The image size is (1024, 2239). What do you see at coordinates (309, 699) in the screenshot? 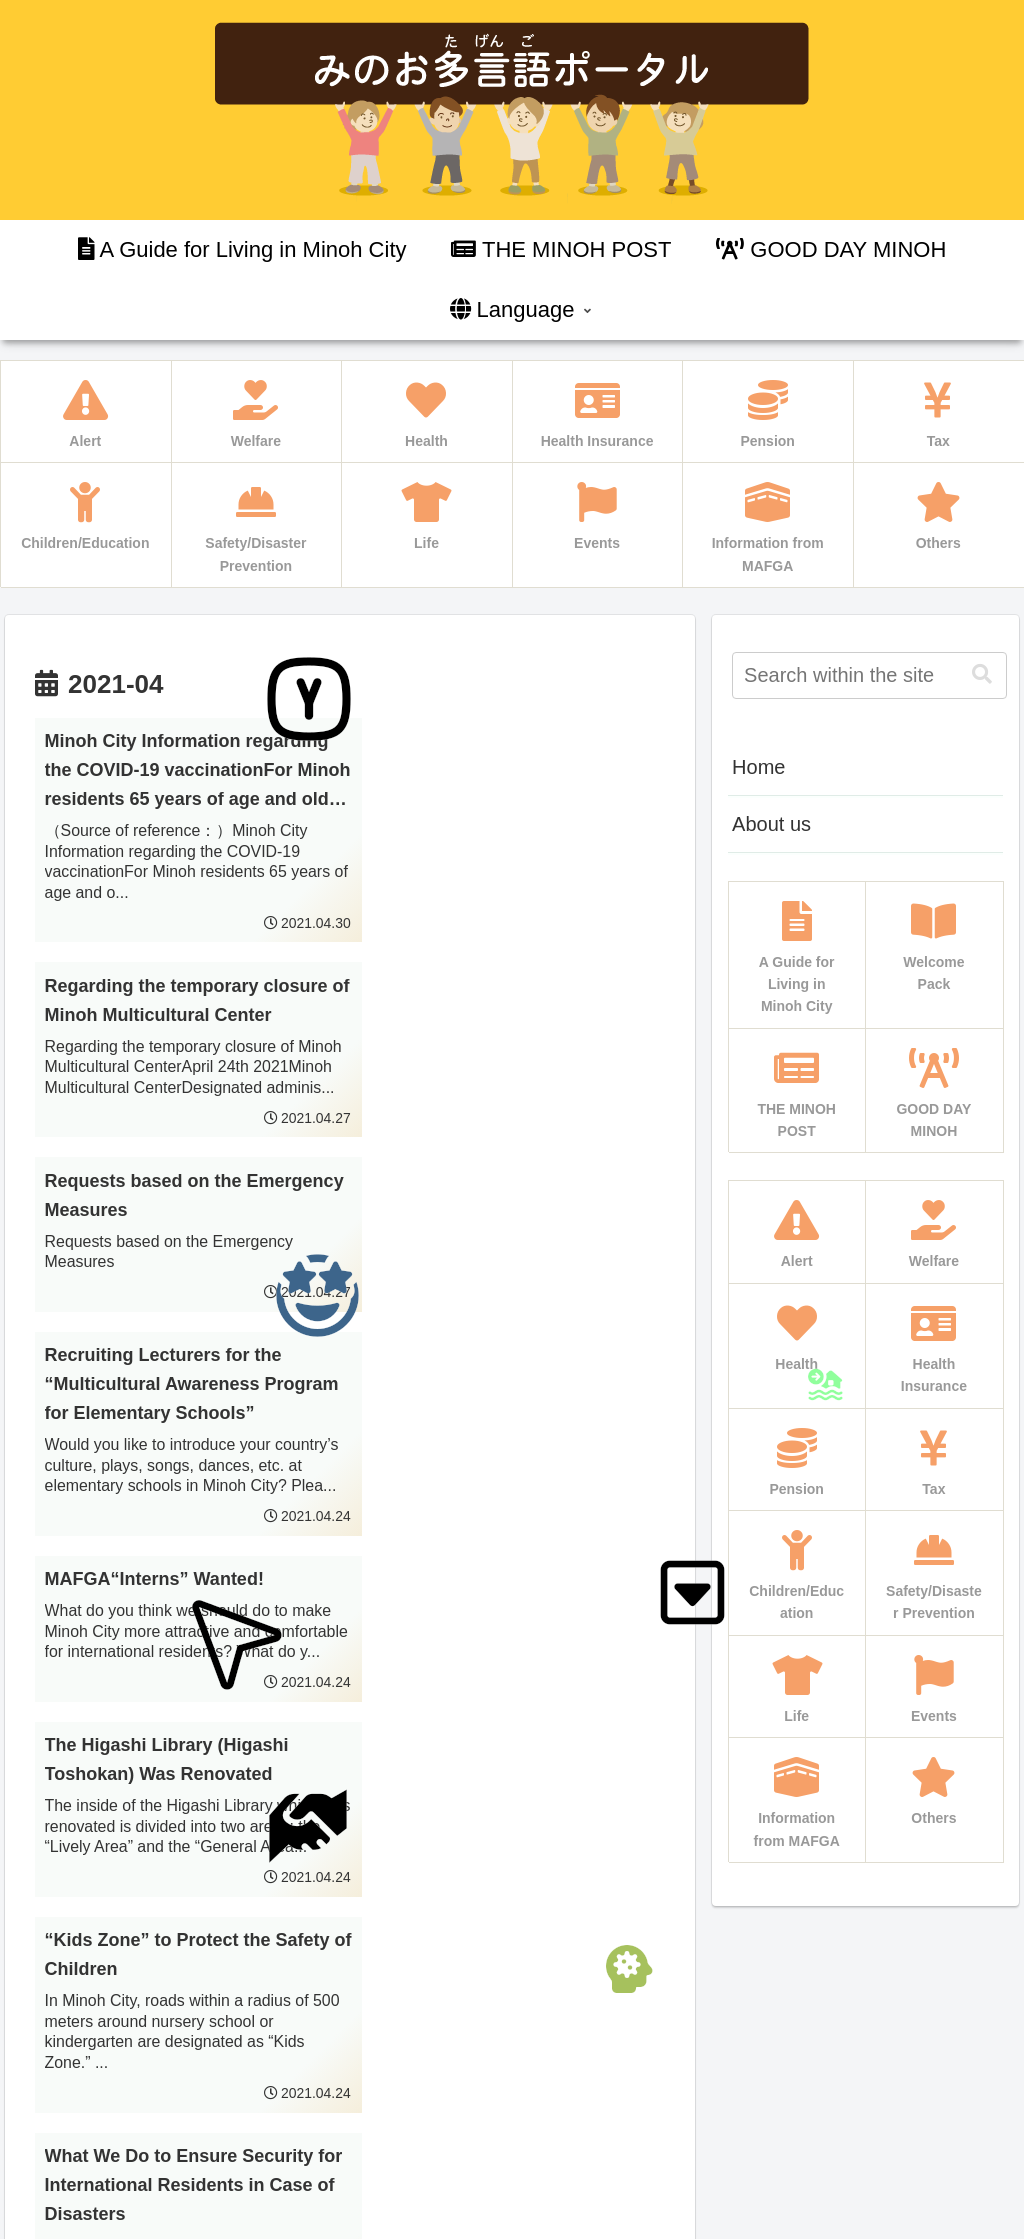
I see `indicates items starting with the letter Y` at bounding box center [309, 699].